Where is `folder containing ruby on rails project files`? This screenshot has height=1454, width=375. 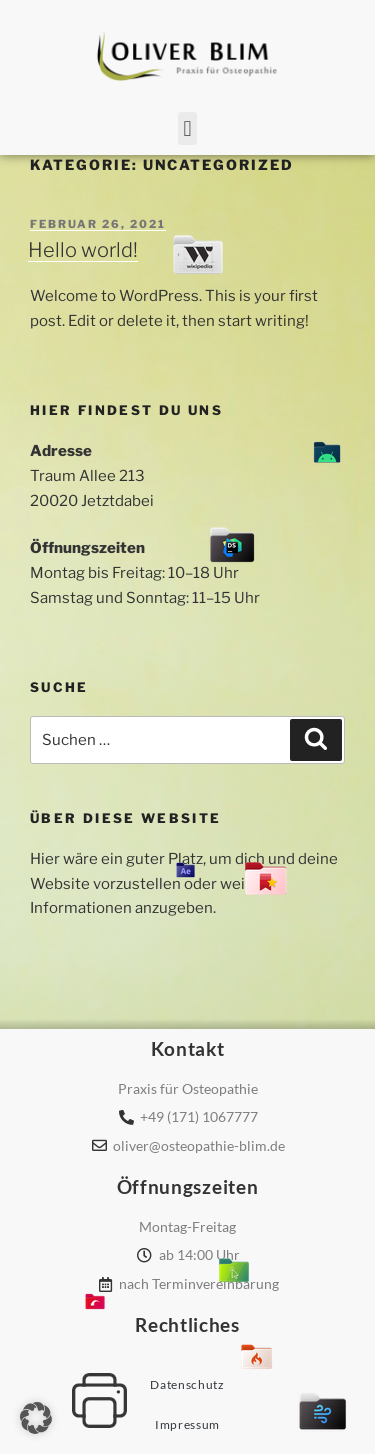
folder containing ruby on rails project files is located at coordinates (95, 1302).